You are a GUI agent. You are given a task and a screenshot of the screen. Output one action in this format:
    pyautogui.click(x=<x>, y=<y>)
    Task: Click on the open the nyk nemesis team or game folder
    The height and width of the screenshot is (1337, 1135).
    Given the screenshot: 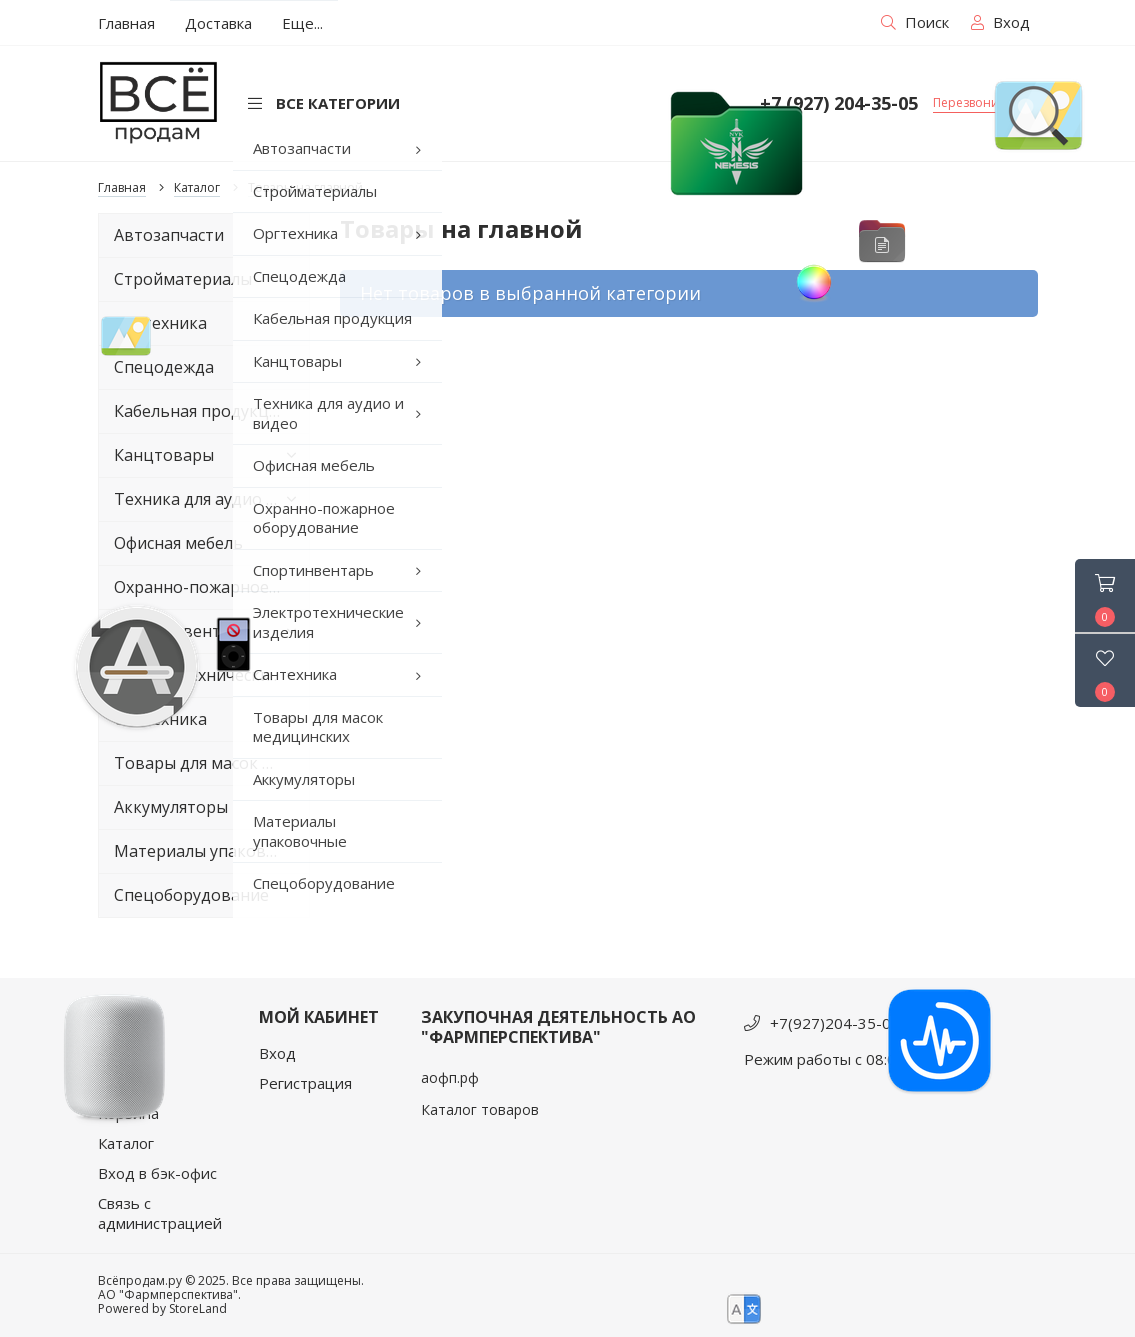 What is the action you would take?
    pyautogui.click(x=736, y=147)
    